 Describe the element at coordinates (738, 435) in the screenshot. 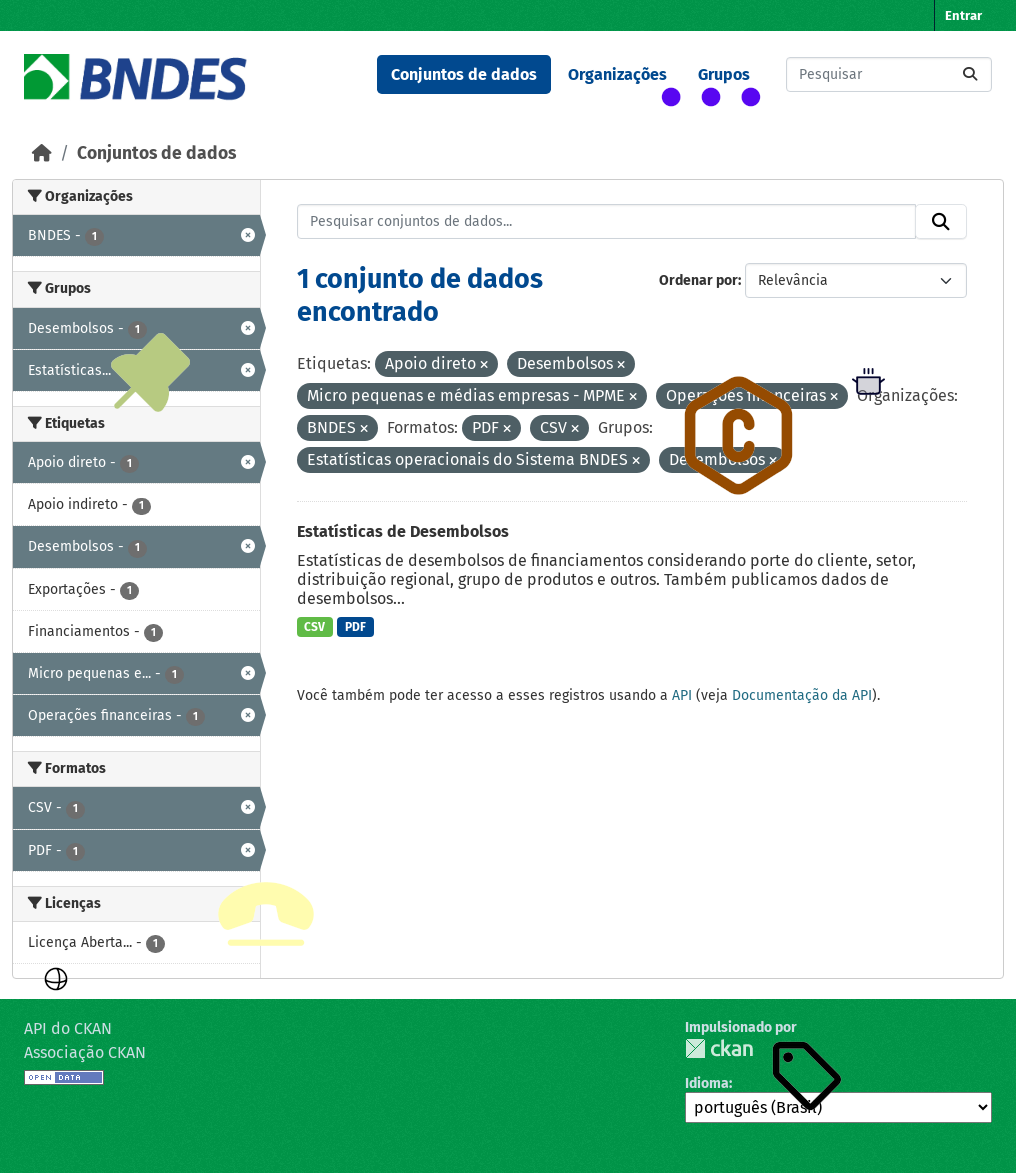

I see `indicates copyright status or protected content` at that location.